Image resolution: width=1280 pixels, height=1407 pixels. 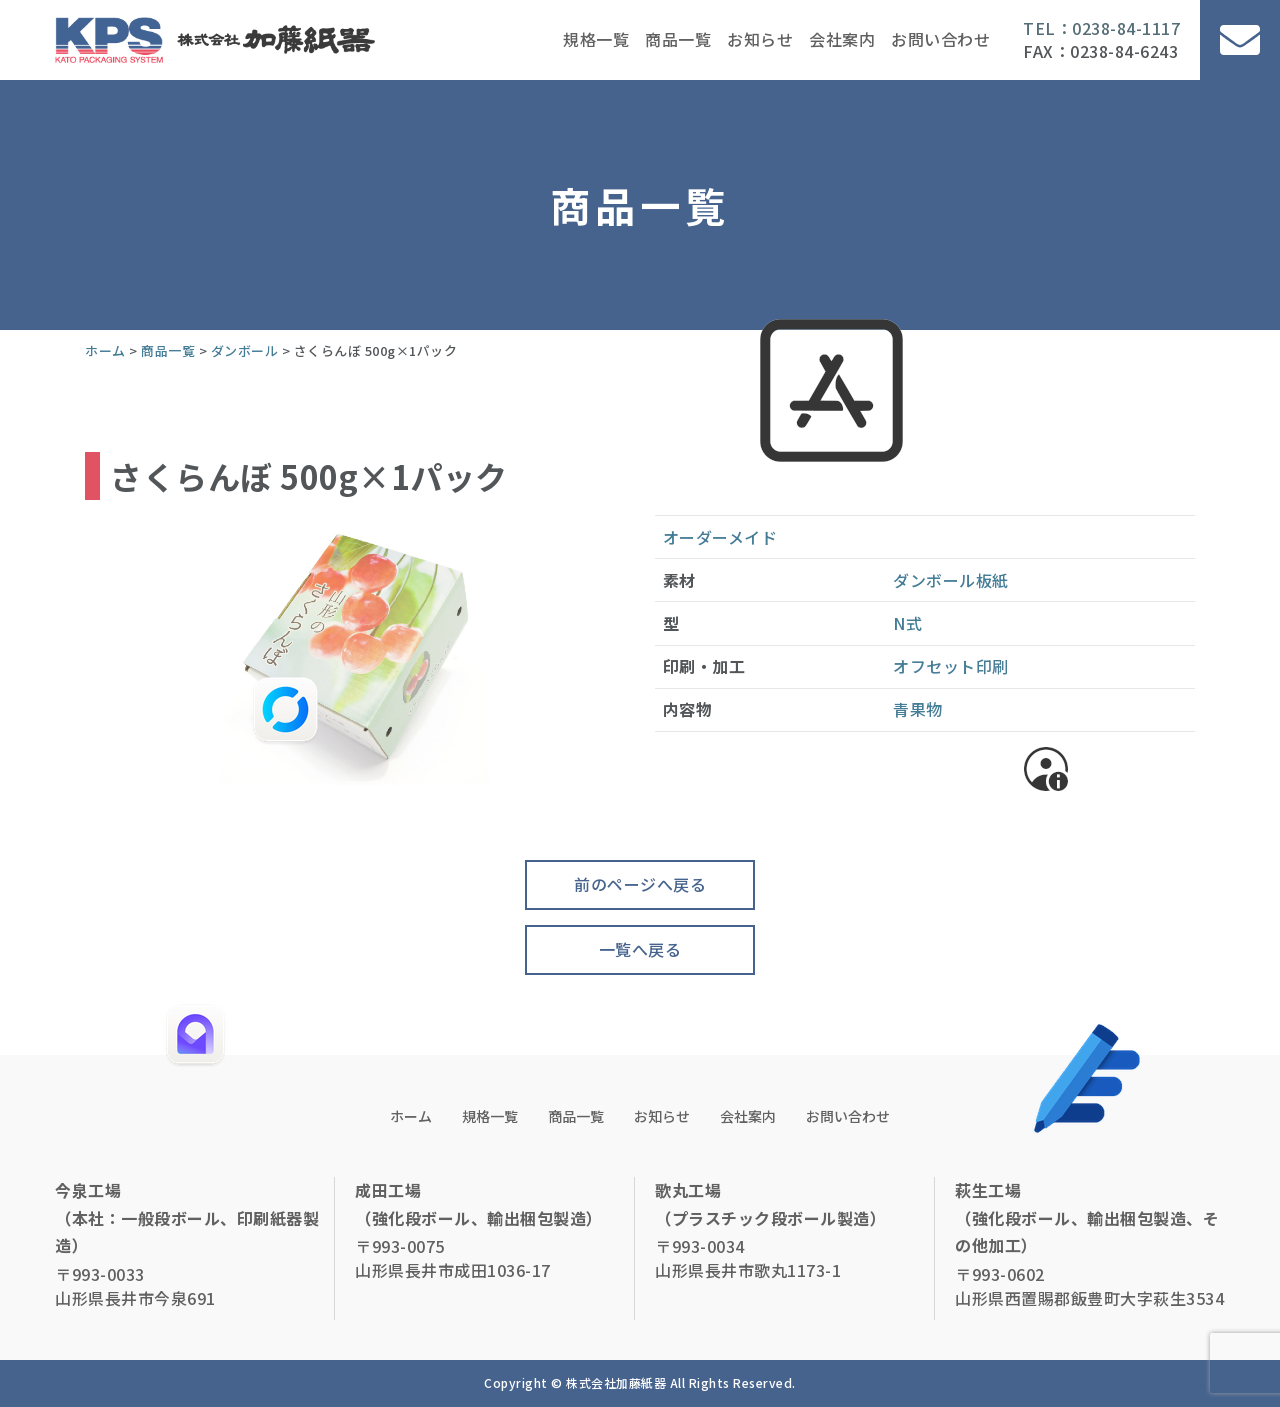 I want to click on view user profile information, so click(x=1046, y=769).